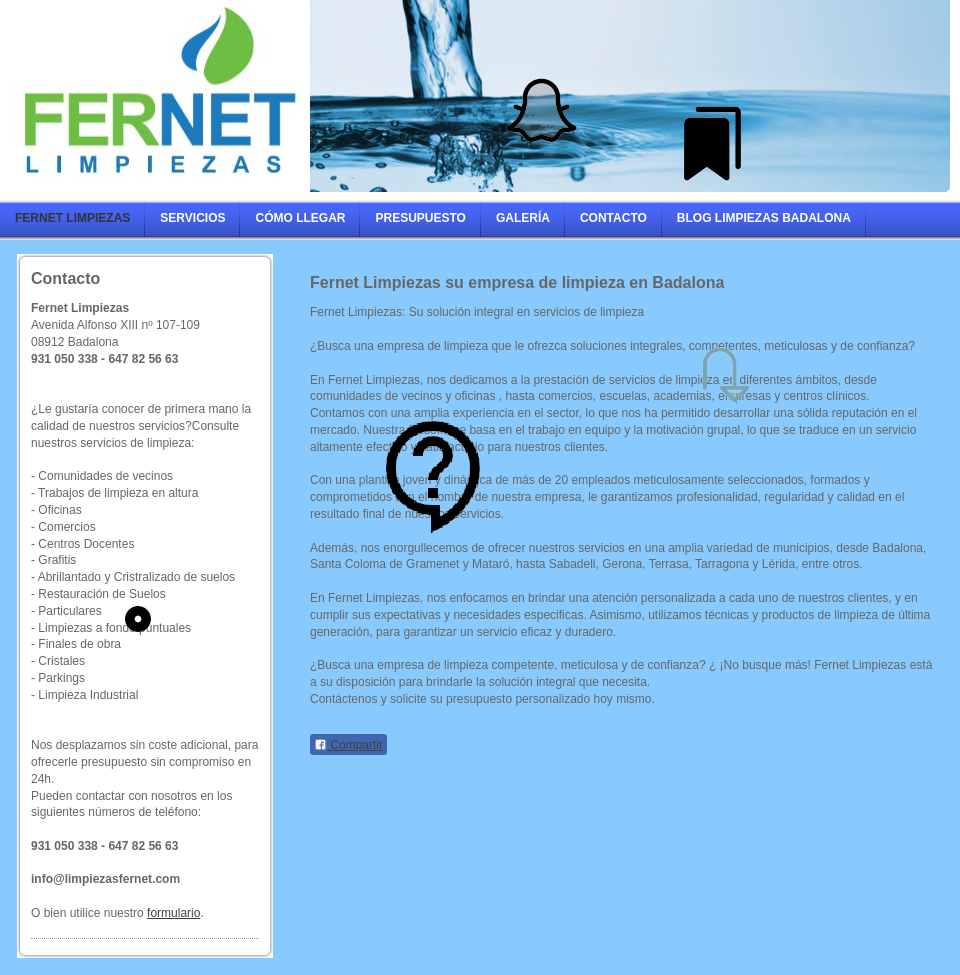 This screenshot has height=975, width=960. I want to click on indicates an unread notification or new item, so click(138, 619).